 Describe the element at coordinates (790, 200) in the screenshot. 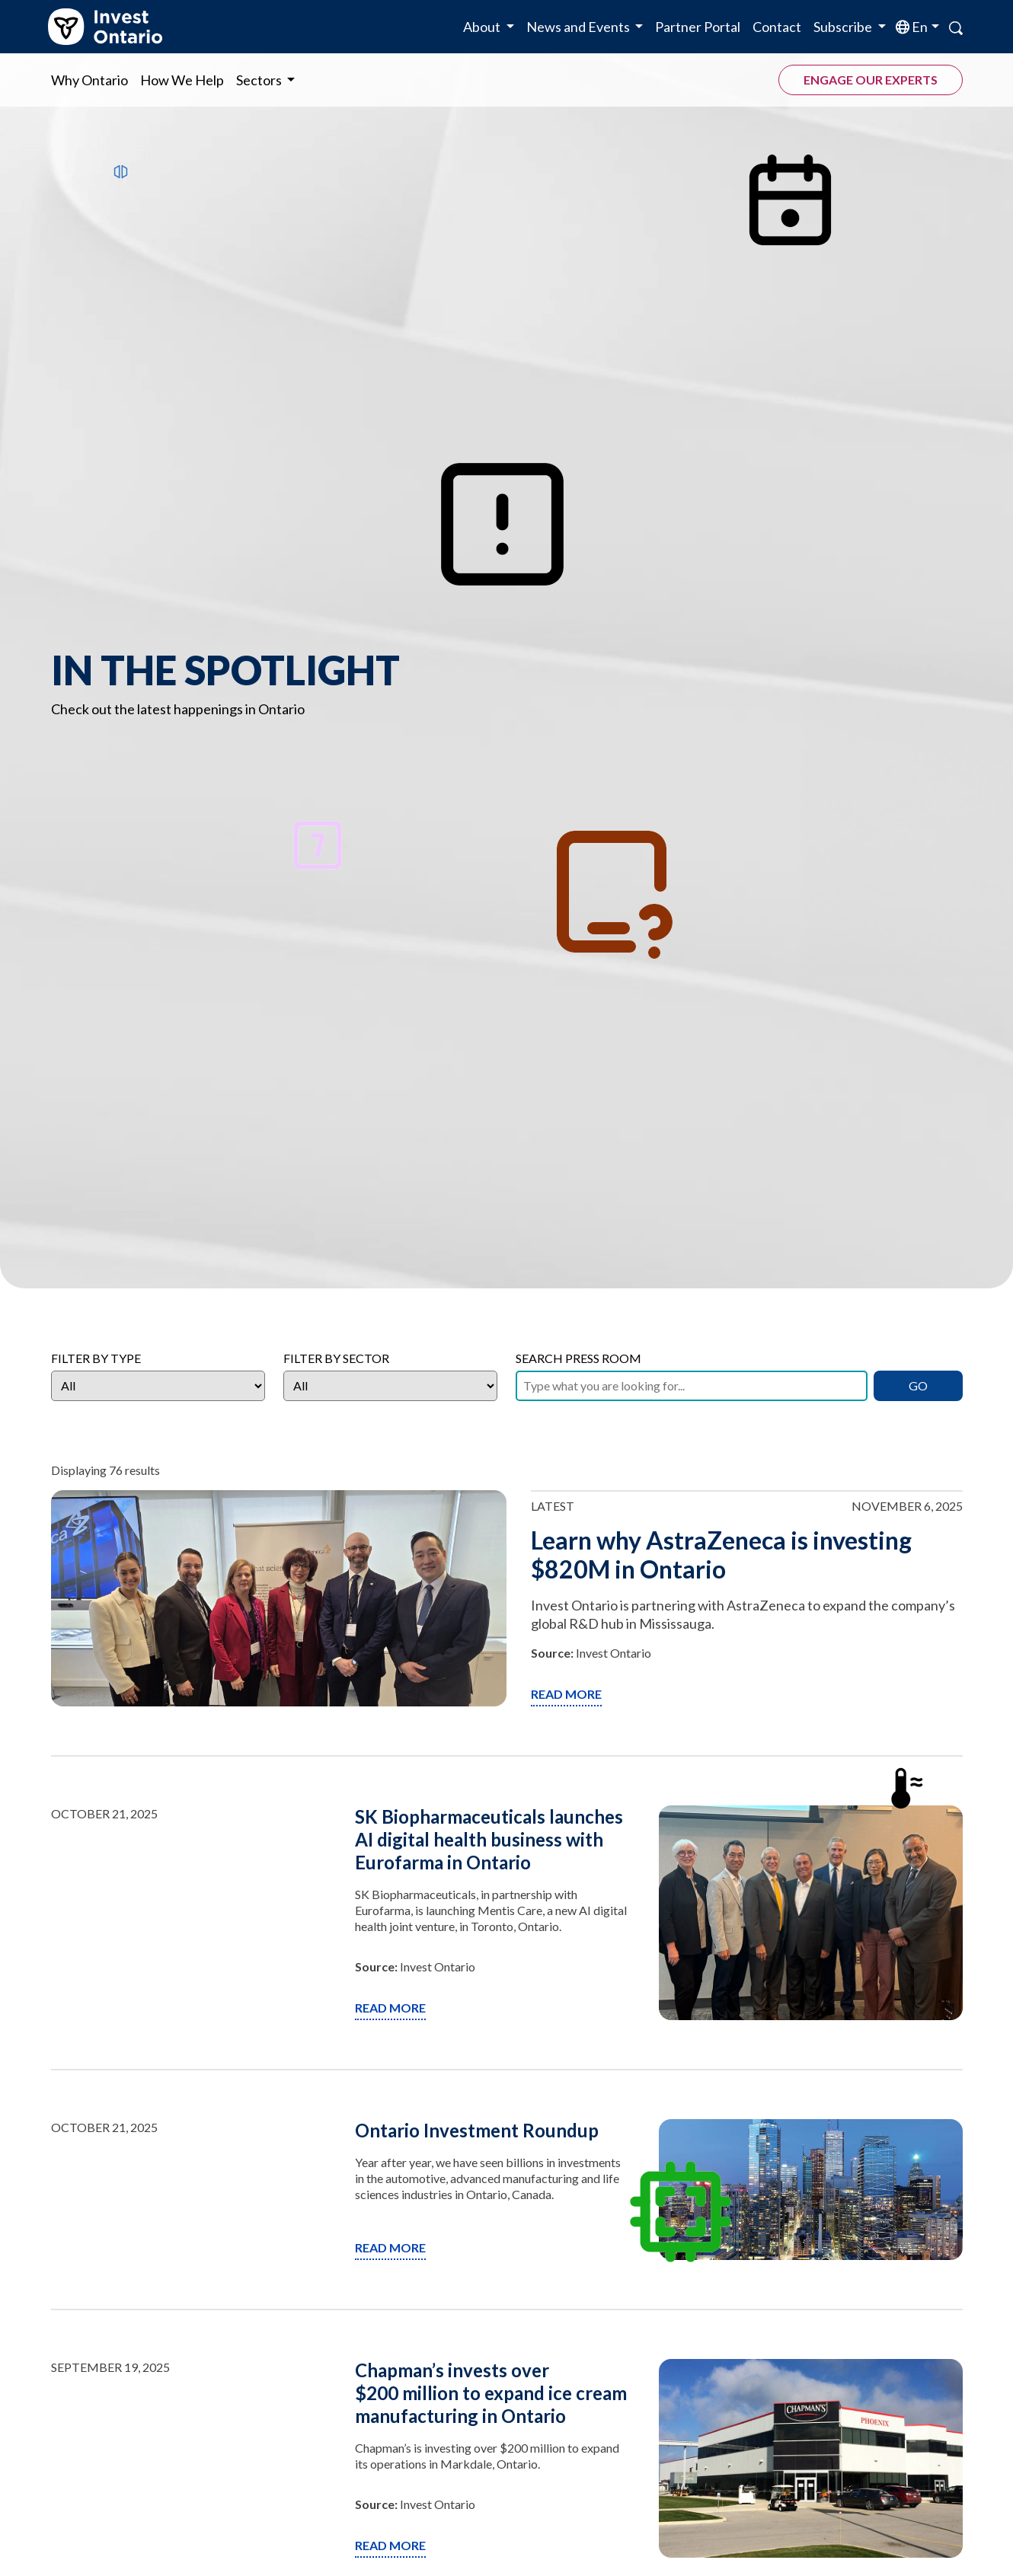

I see `view upcoming deadlines or due dates` at that location.